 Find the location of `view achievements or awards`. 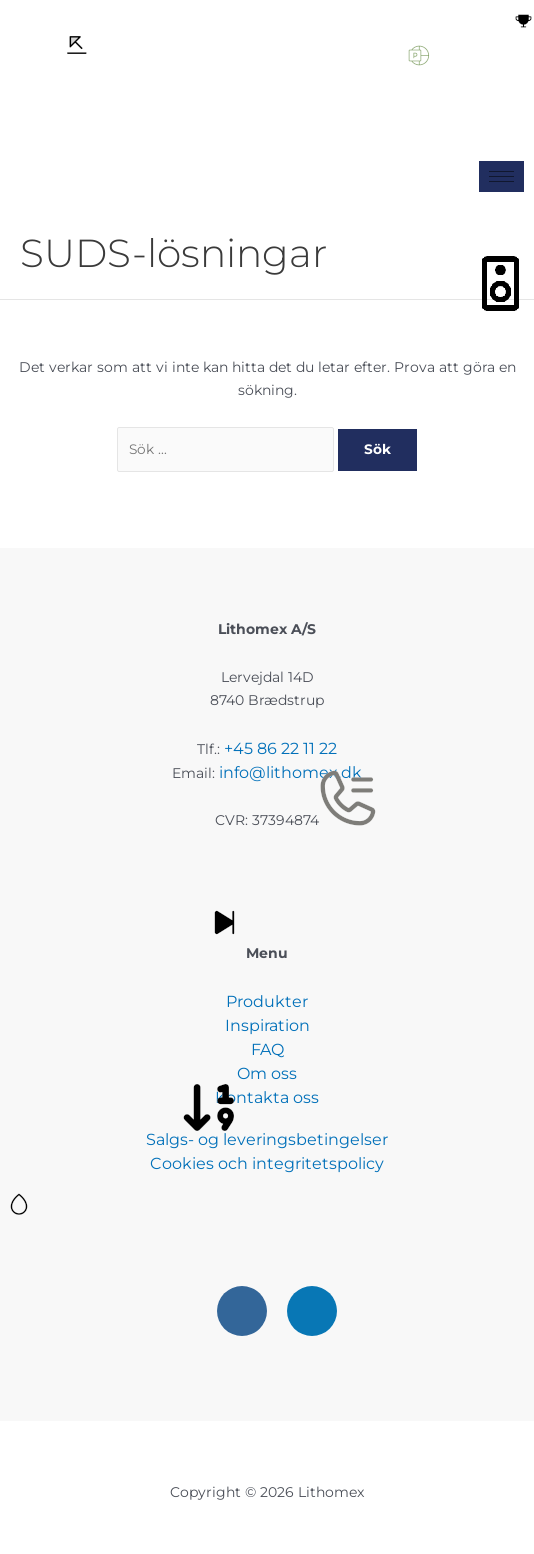

view achievements or awards is located at coordinates (523, 20).